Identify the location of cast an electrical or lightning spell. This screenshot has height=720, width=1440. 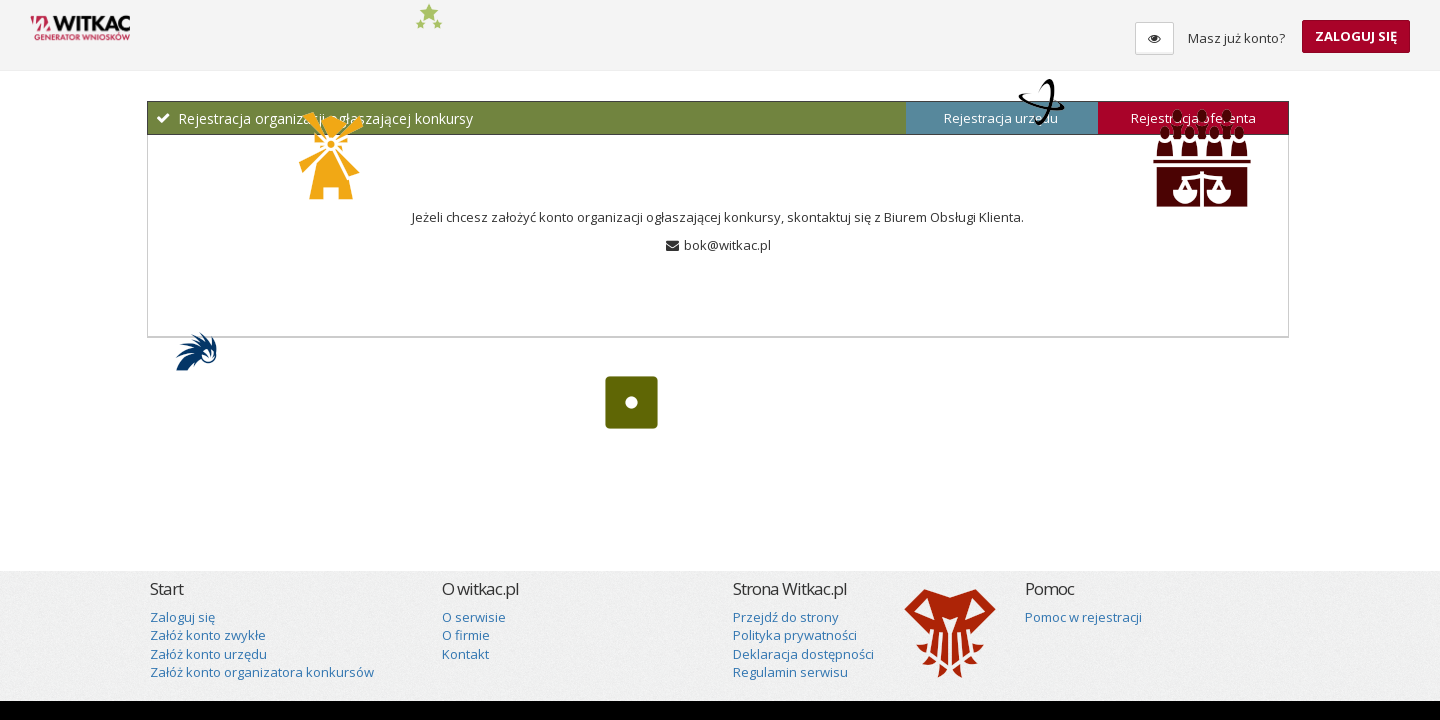
(196, 350).